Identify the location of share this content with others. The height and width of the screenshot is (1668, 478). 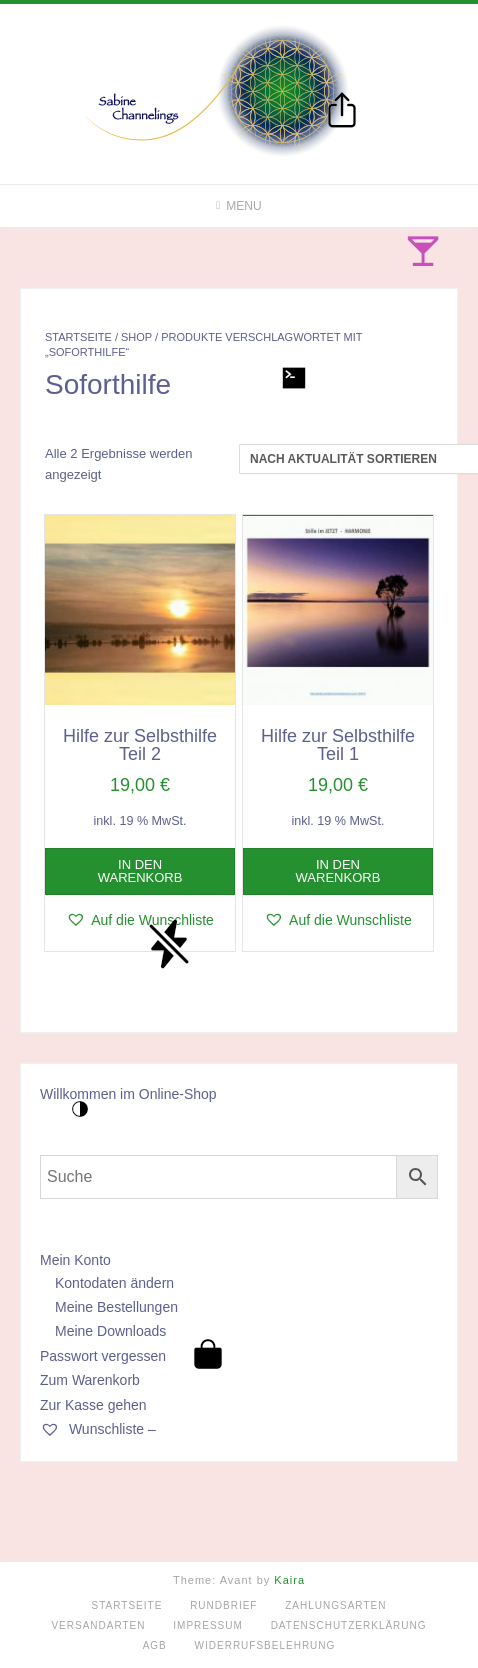
(342, 110).